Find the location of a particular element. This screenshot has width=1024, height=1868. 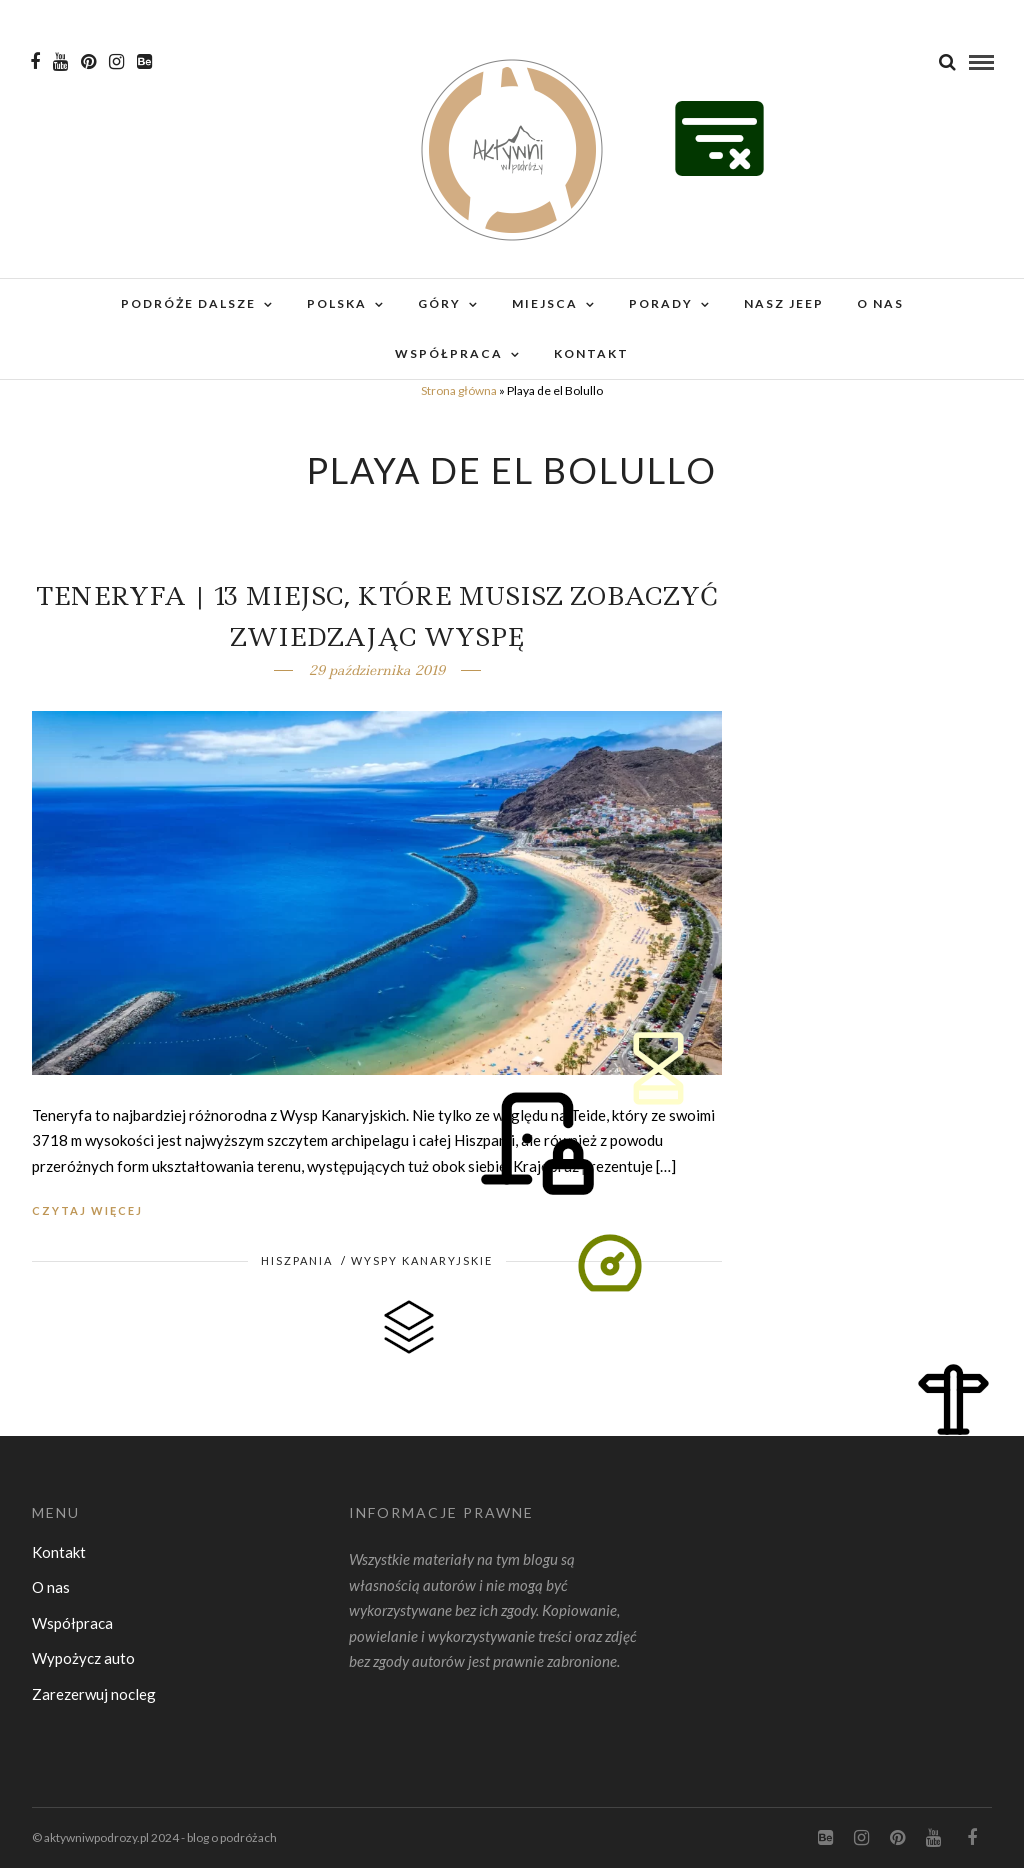

indicates a locked or secured room is located at coordinates (537, 1138).